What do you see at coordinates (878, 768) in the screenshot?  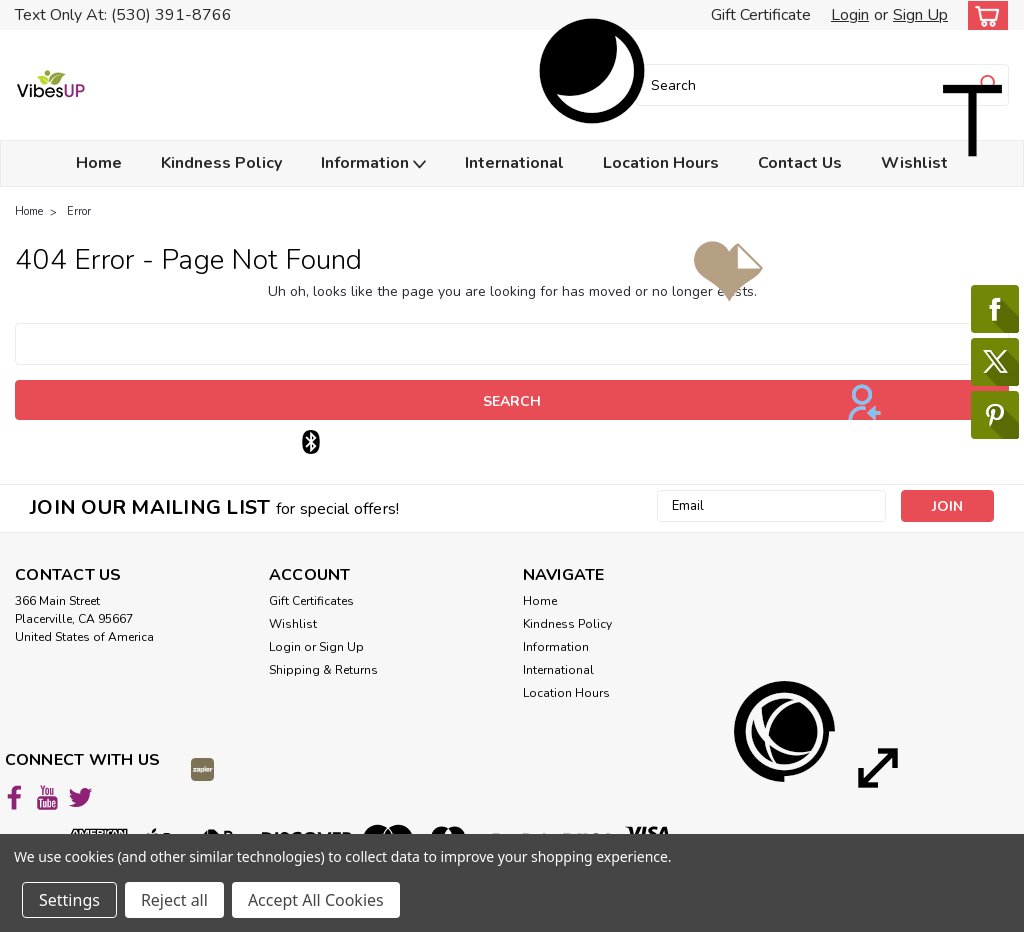 I see `expand content to full screen` at bounding box center [878, 768].